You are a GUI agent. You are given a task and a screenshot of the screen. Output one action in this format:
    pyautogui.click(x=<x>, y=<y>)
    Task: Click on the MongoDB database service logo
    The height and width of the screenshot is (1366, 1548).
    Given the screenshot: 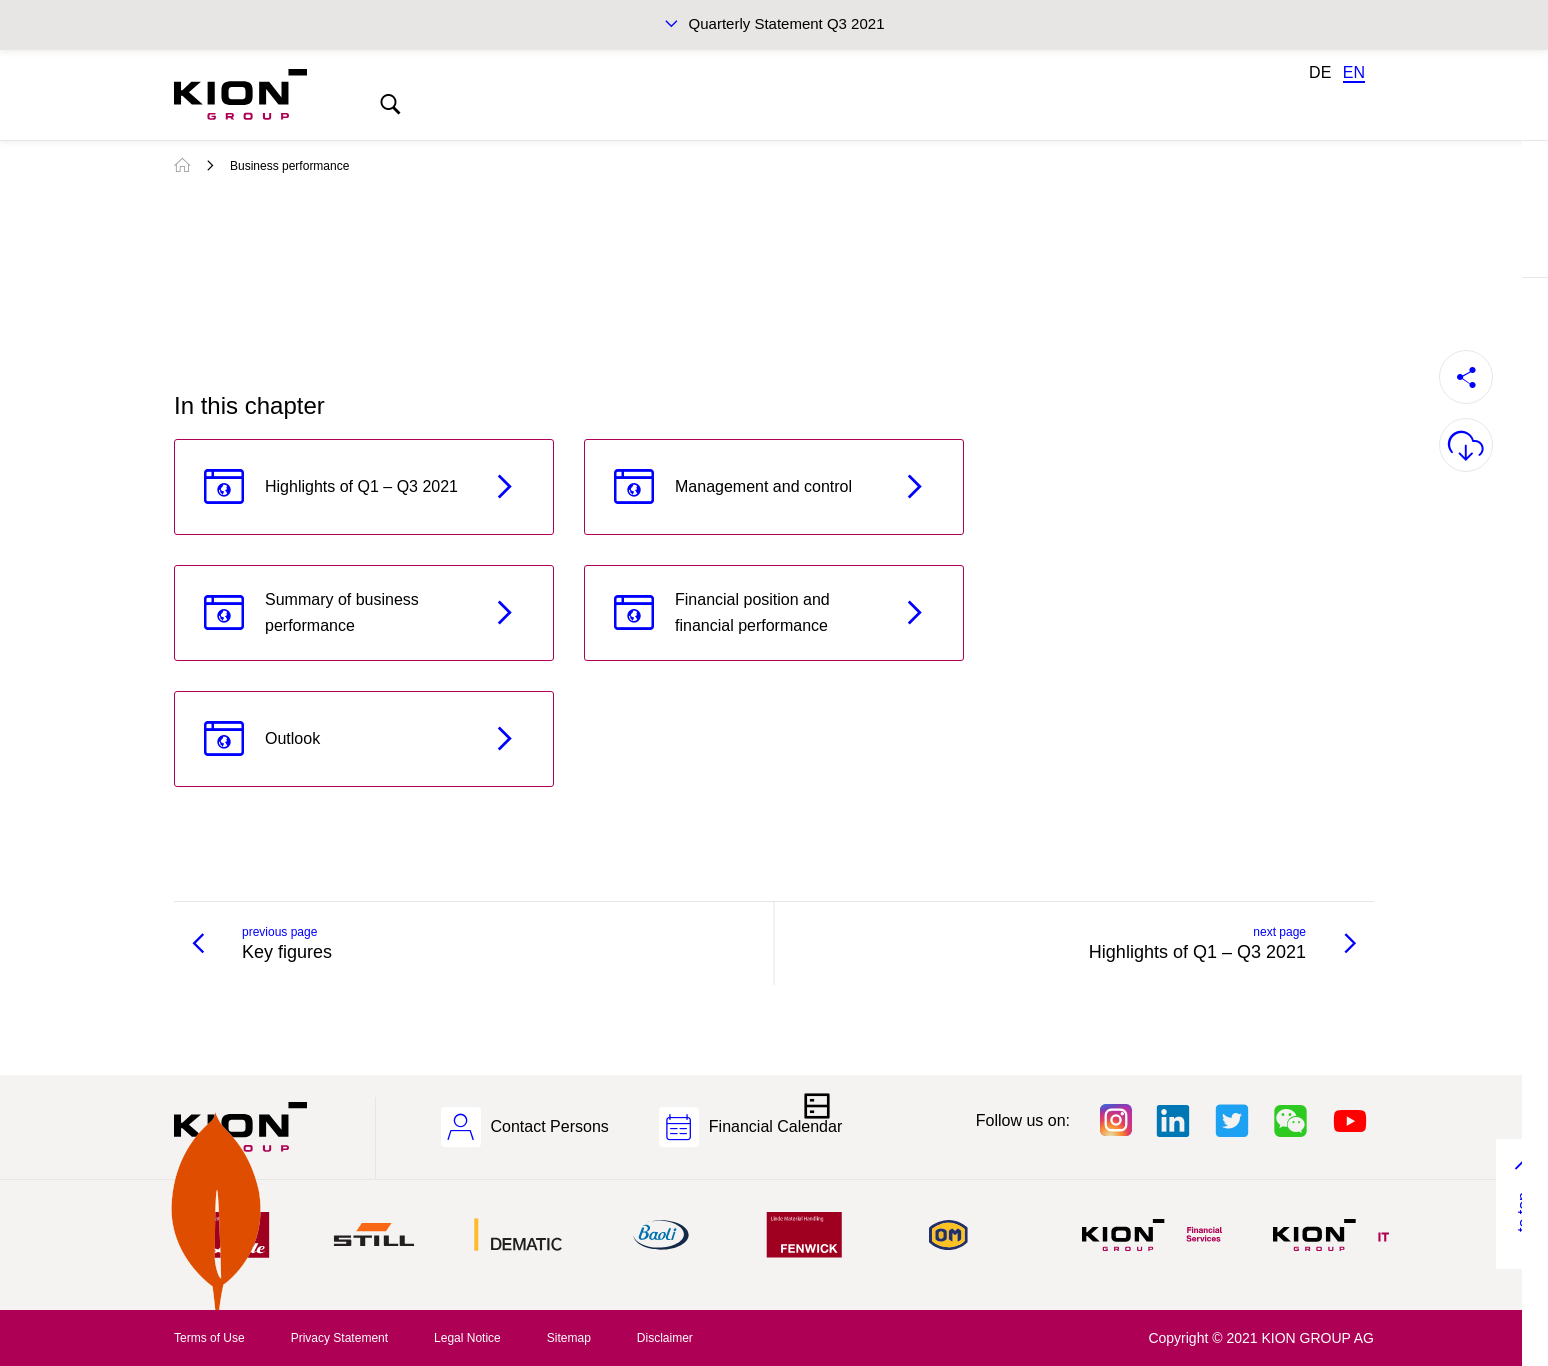 What is the action you would take?
    pyautogui.click(x=216, y=1211)
    